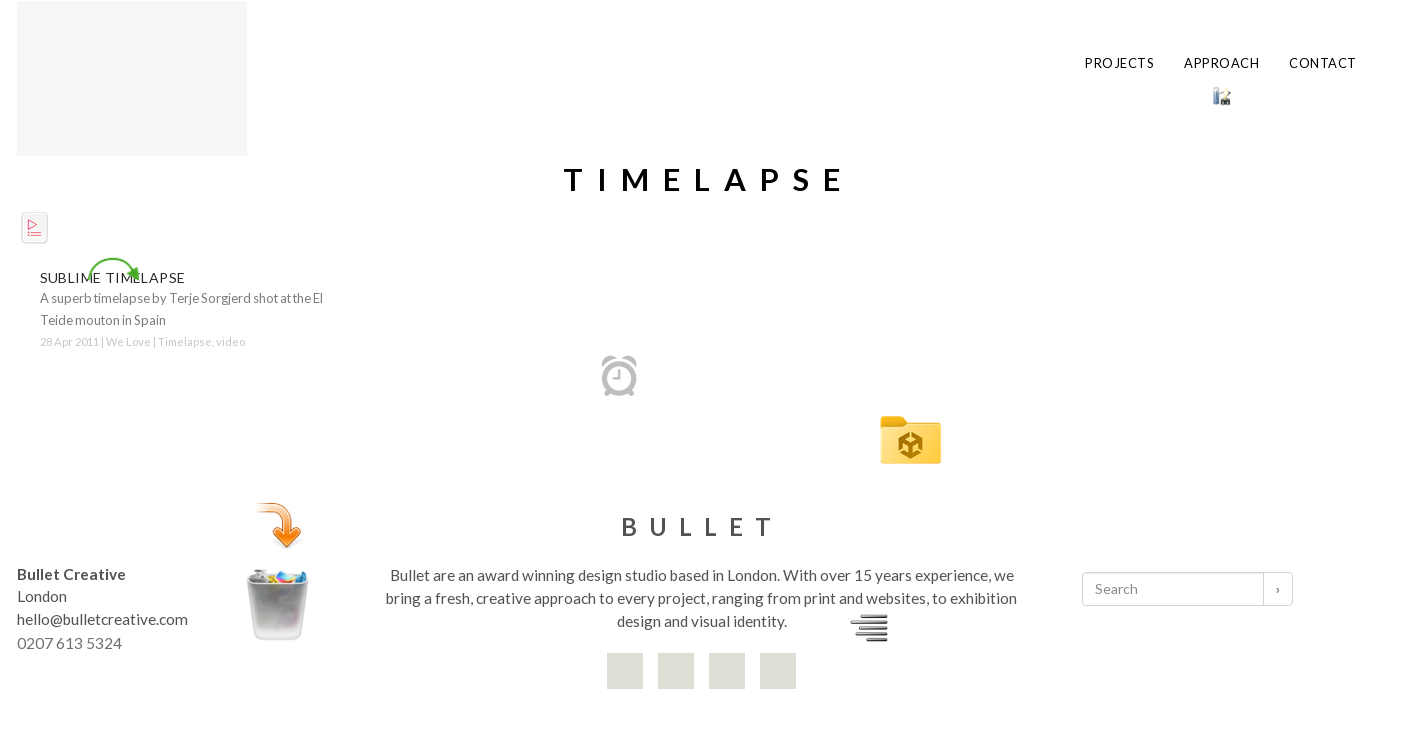 The height and width of the screenshot is (729, 1403). I want to click on open unity project files folder, so click(910, 441).